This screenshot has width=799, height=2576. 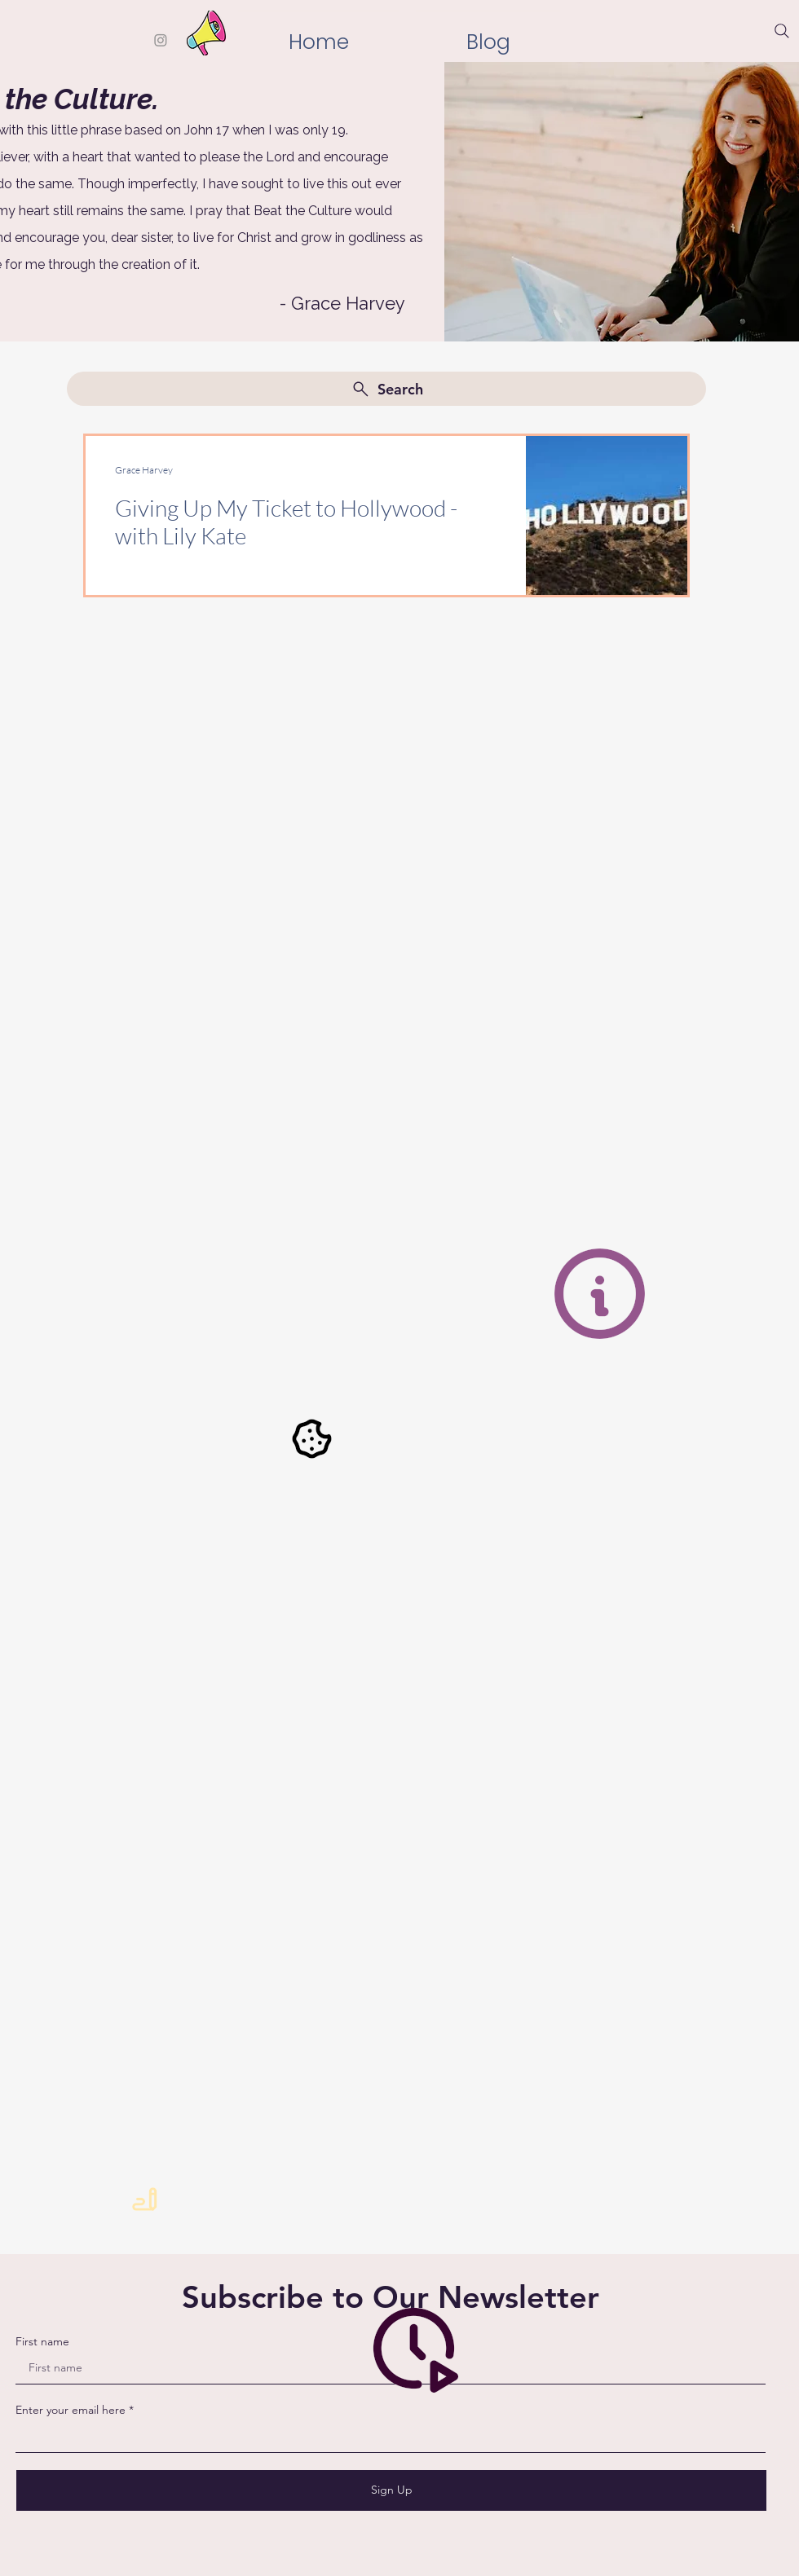 I want to click on start a timer or scheduled task, so click(x=413, y=2348).